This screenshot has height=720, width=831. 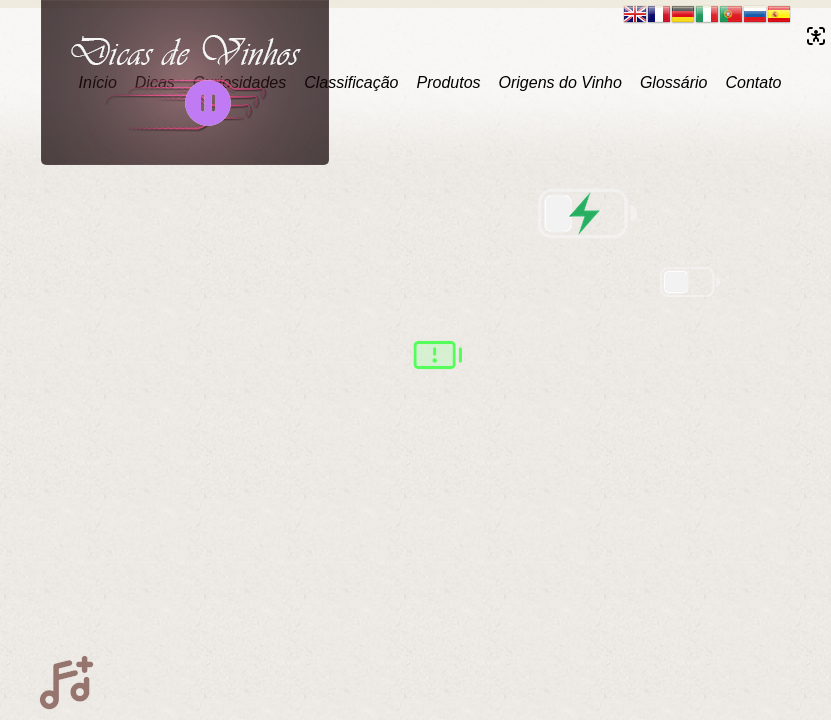 What do you see at coordinates (208, 103) in the screenshot?
I see `pause media playback` at bounding box center [208, 103].